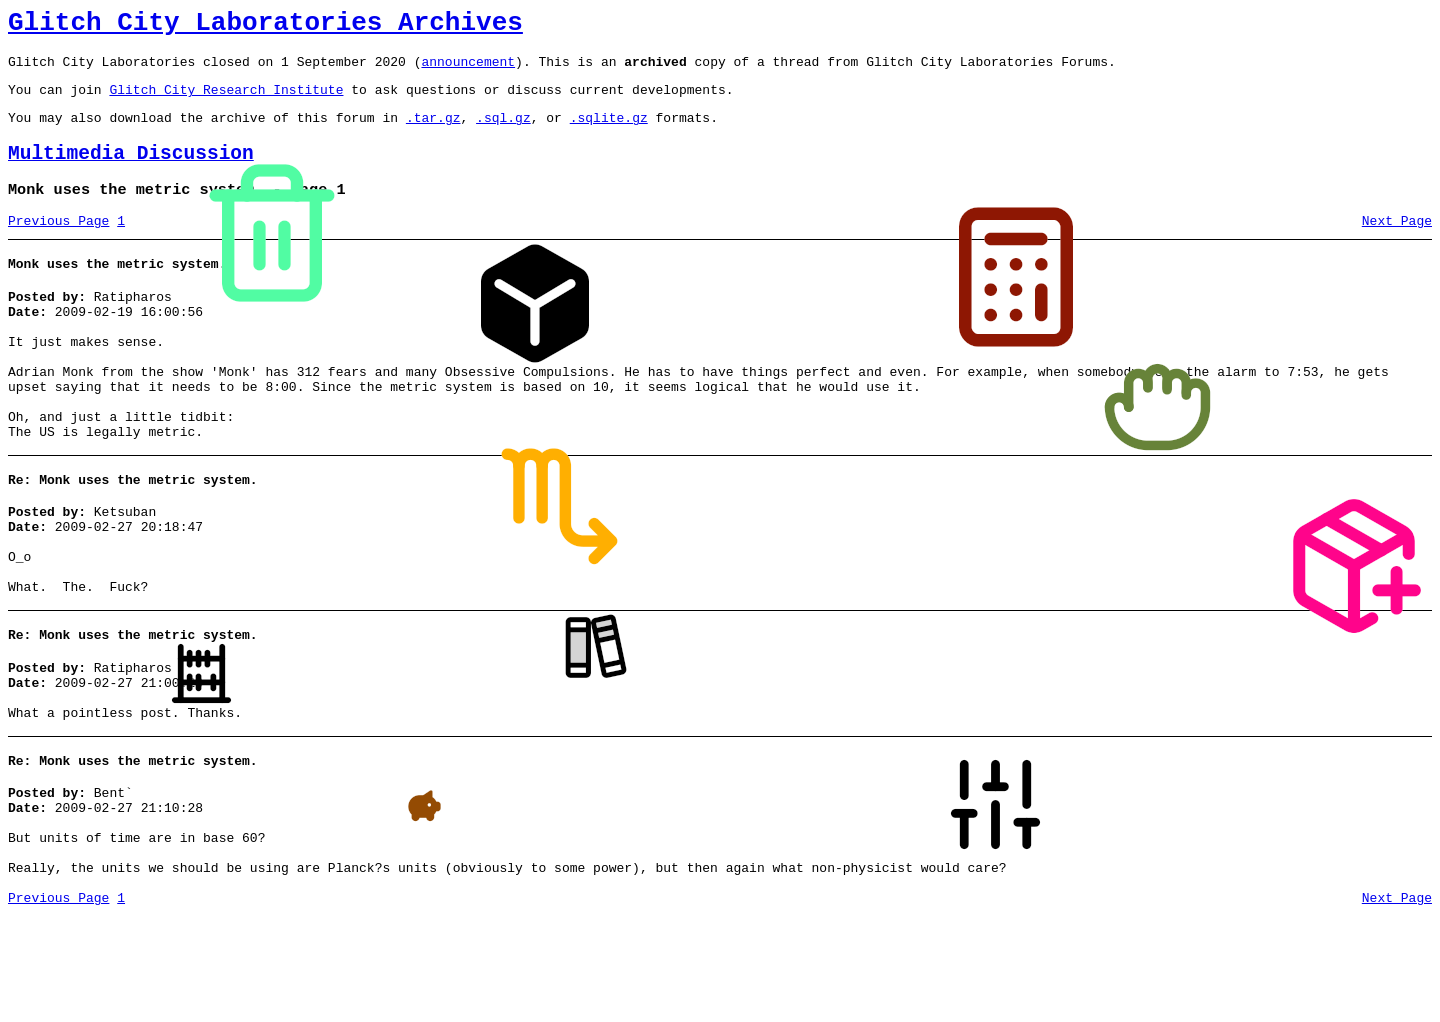  I want to click on access savings or piggy bank feature, so click(424, 806).